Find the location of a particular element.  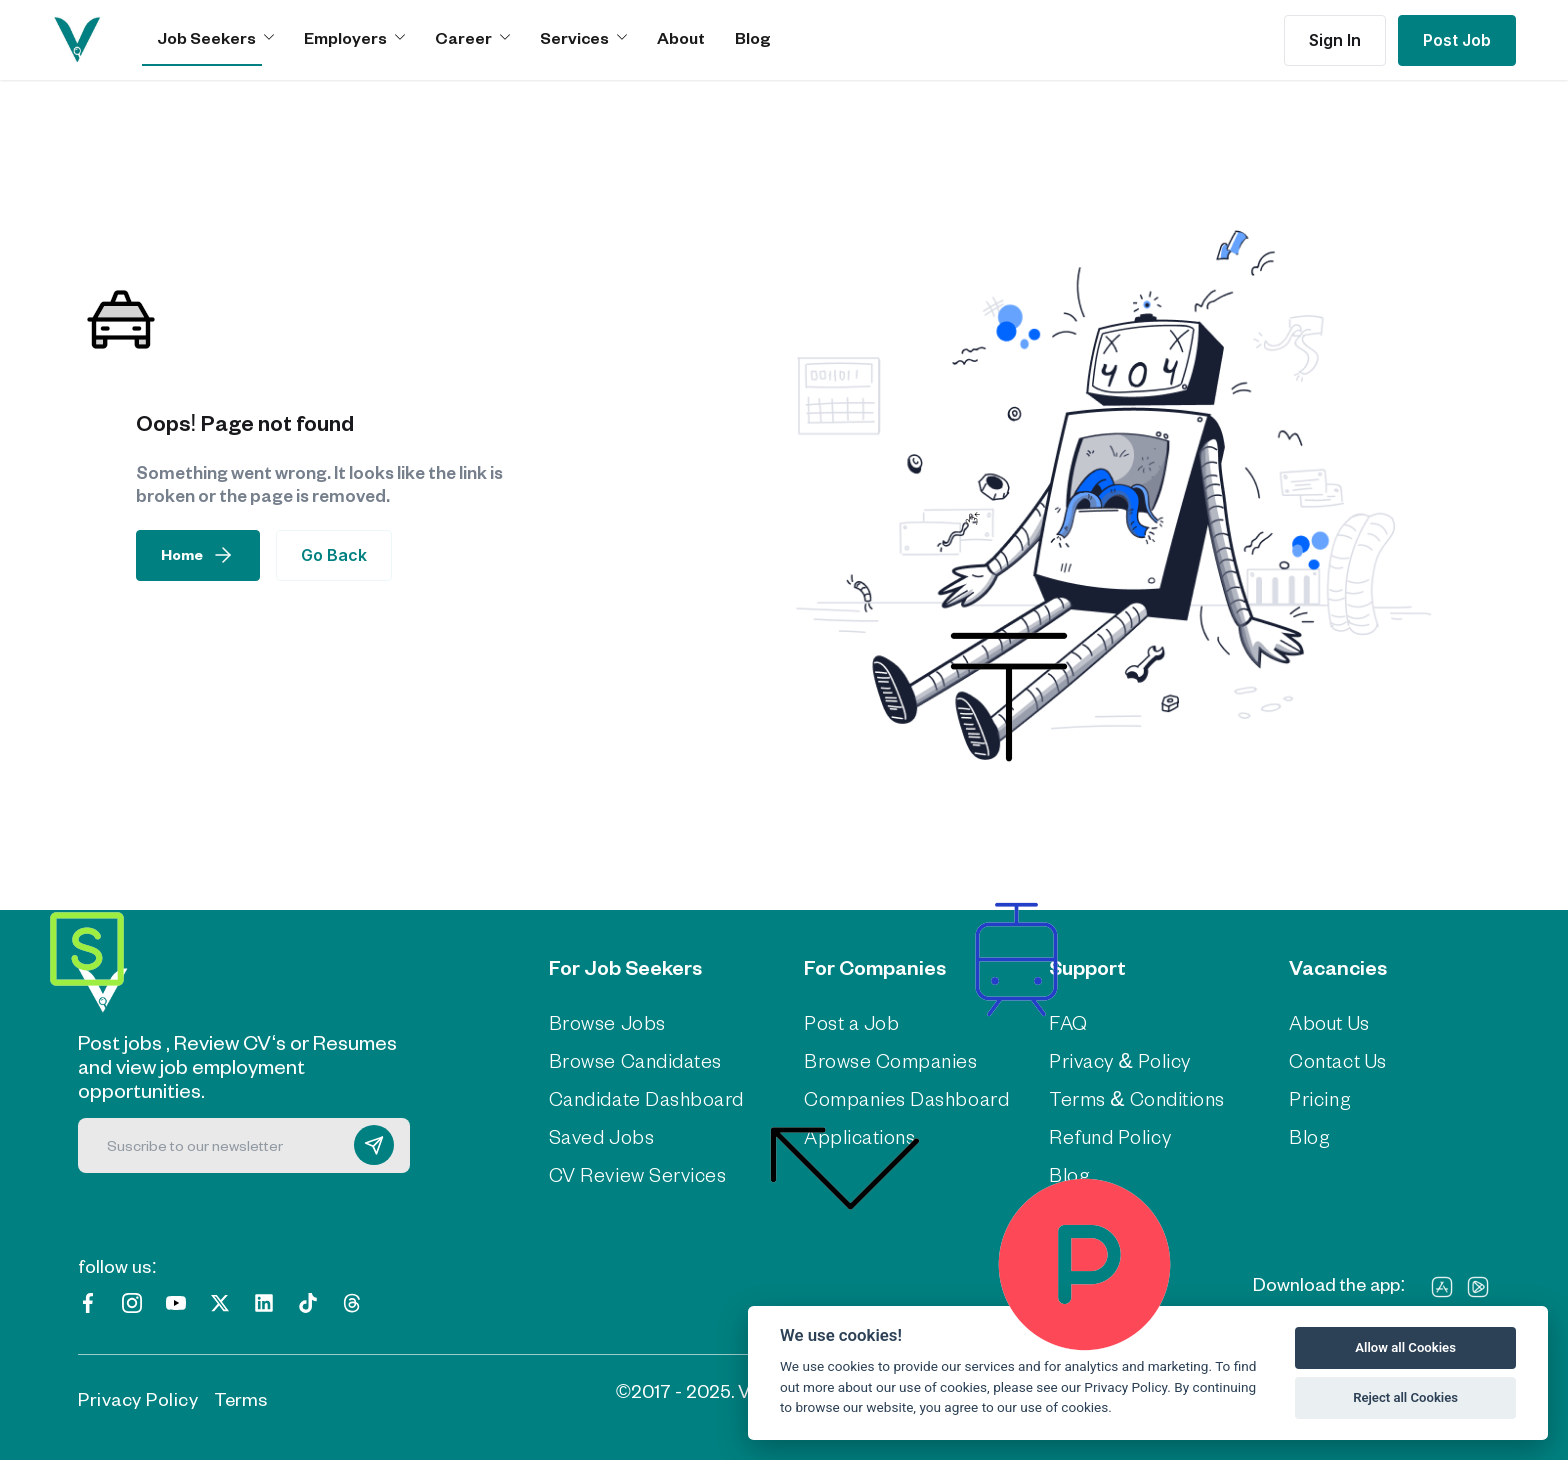

indicates parking availability or location is located at coordinates (1084, 1264).